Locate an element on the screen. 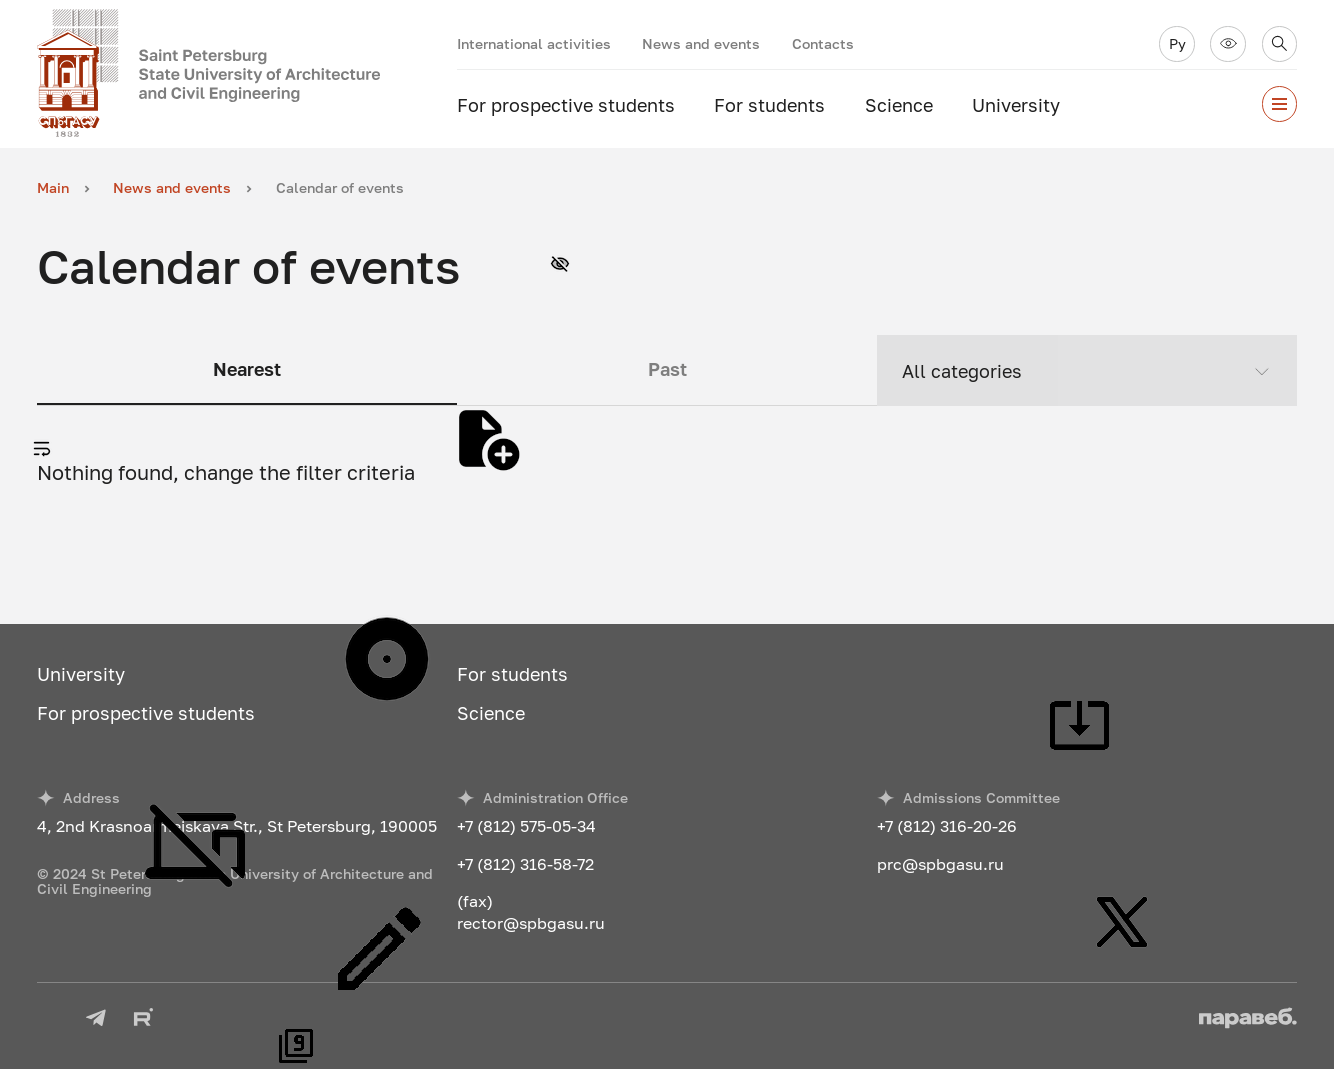 The width and height of the screenshot is (1334, 1069). edit or modify content is located at coordinates (379, 948).